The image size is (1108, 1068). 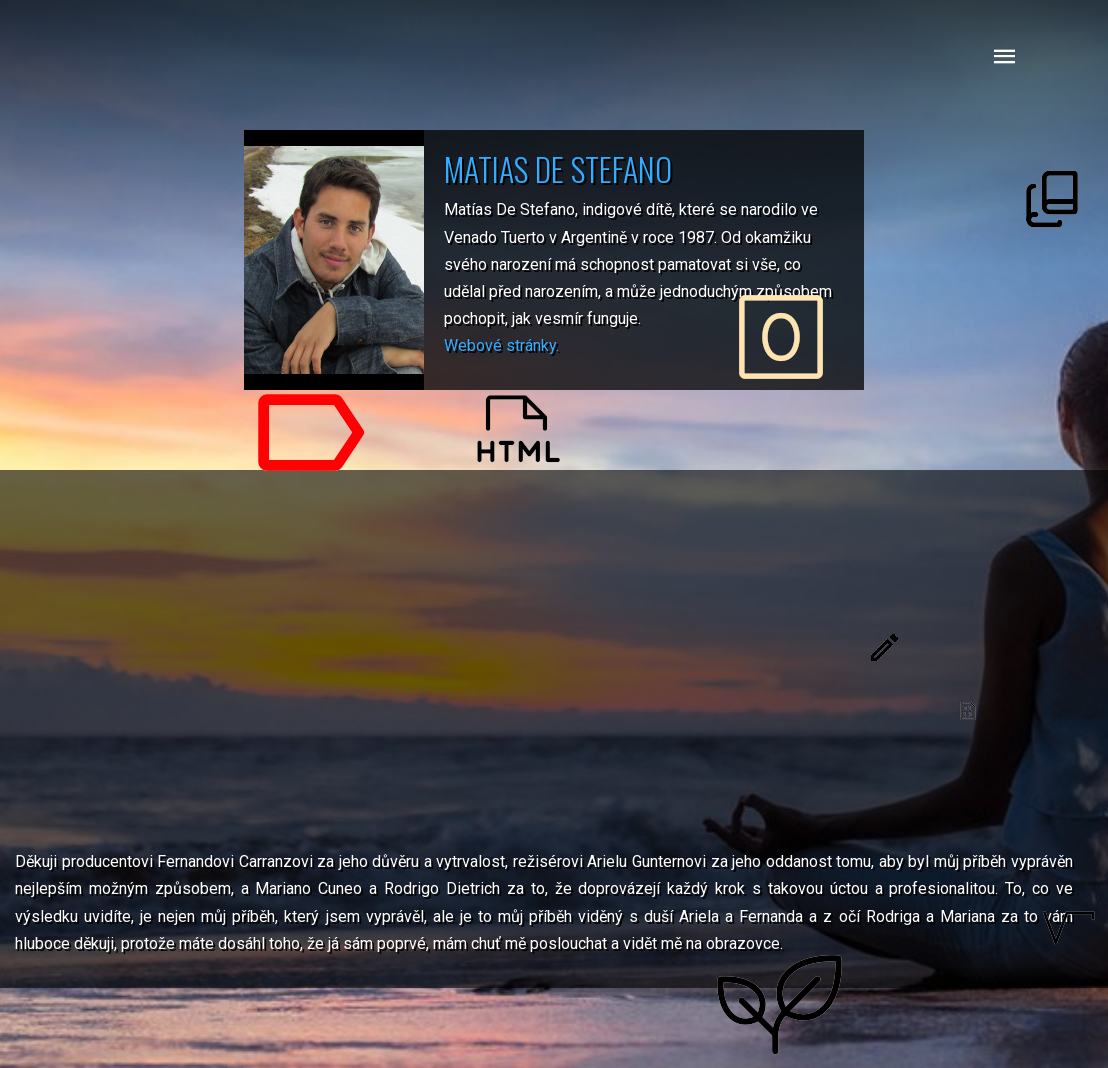 What do you see at coordinates (307, 432) in the screenshot?
I see `add a tag or label to an item` at bounding box center [307, 432].